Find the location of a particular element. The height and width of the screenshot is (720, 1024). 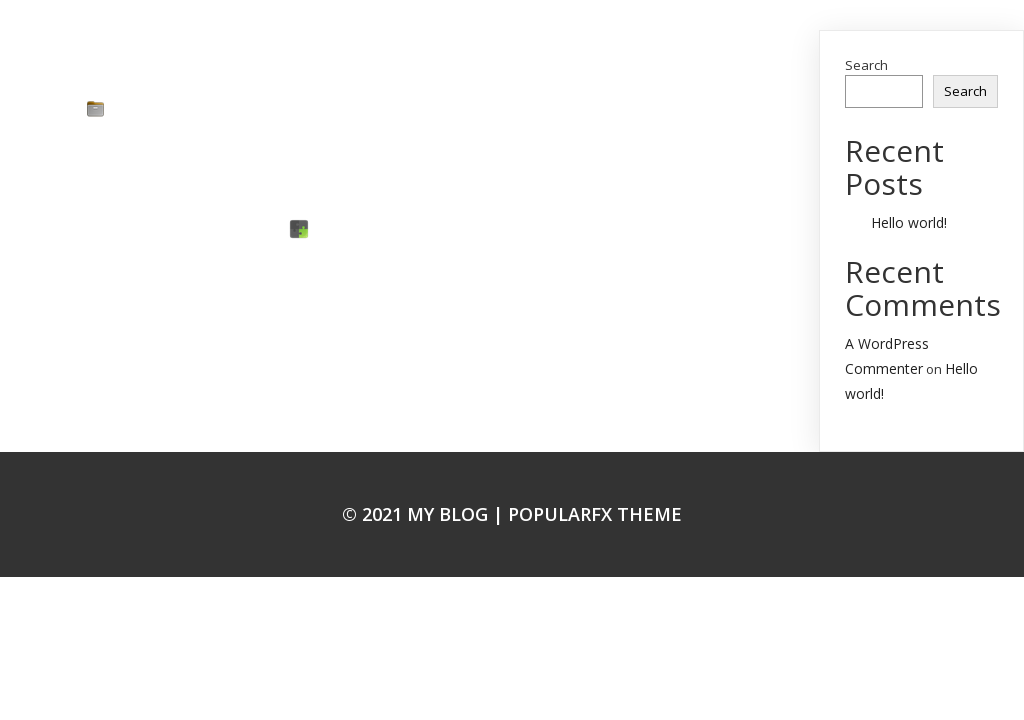

open the file manager application is located at coordinates (95, 108).